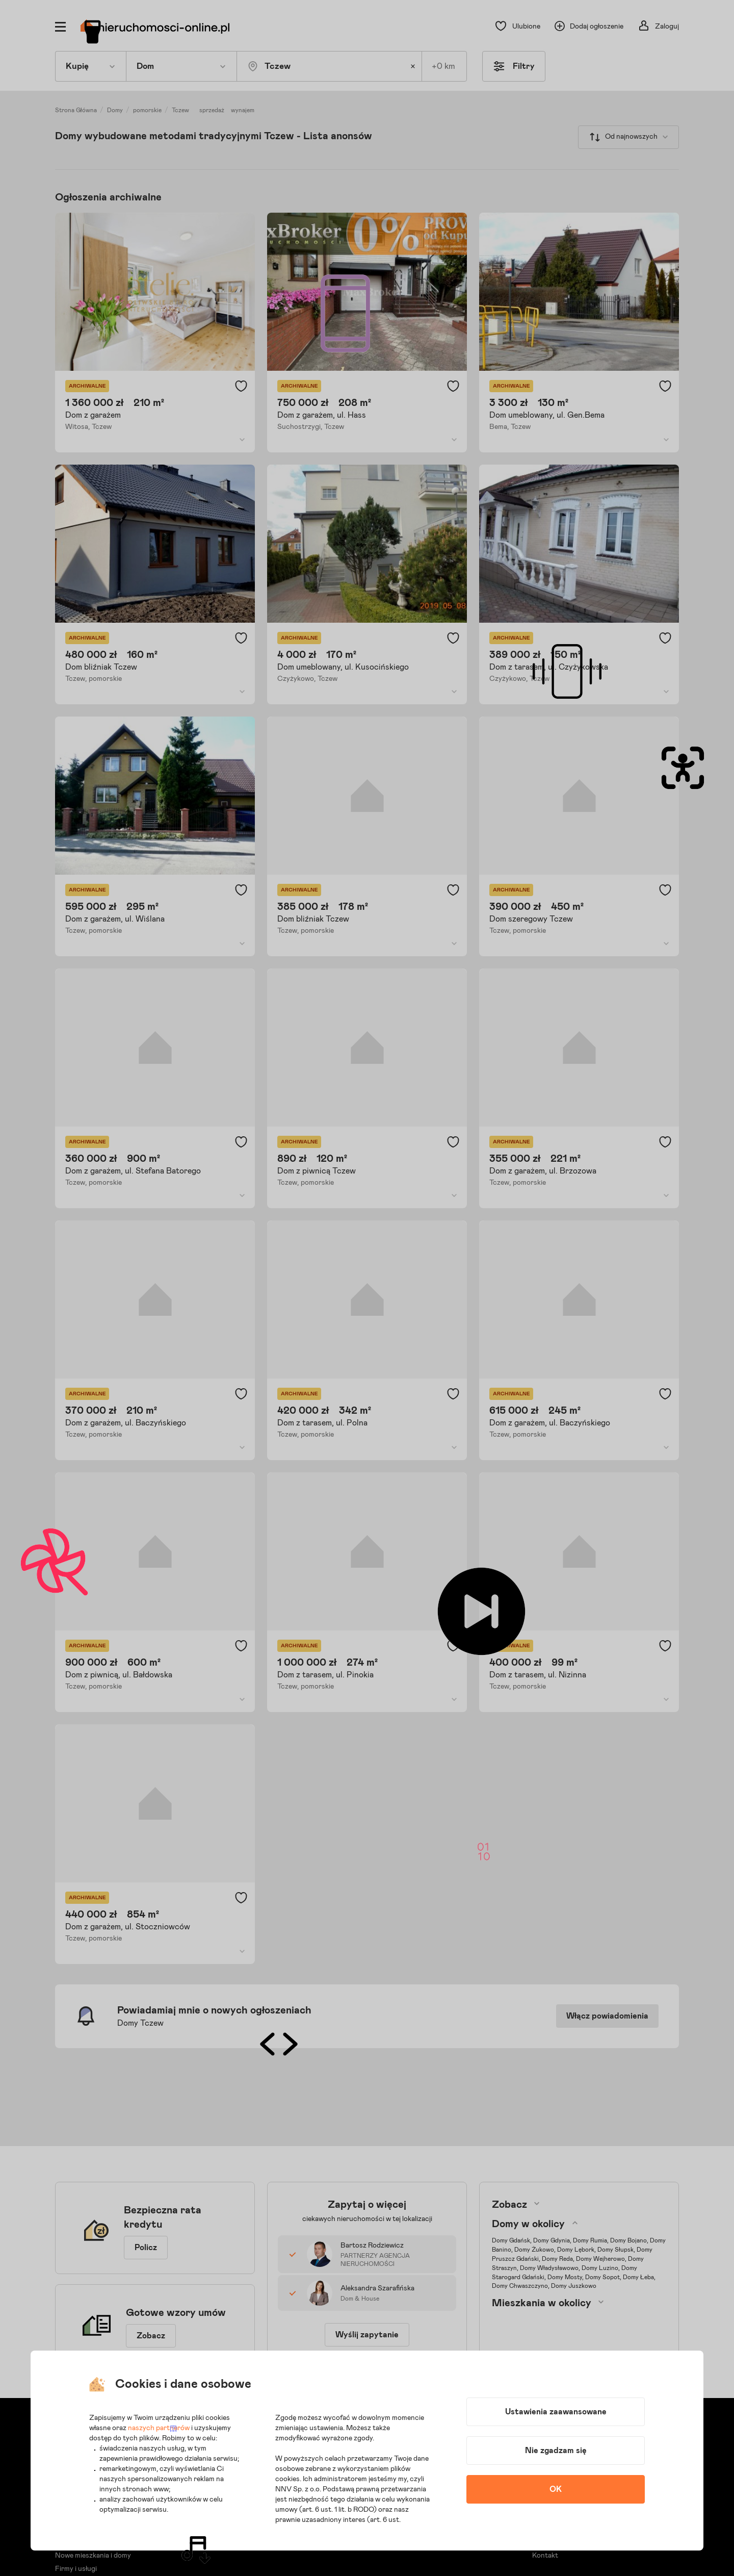 The width and height of the screenshot is (734, 2576). Describe the element at coordinates (195, 2548) in the screenshot. I see `download music or audio file` at that location.